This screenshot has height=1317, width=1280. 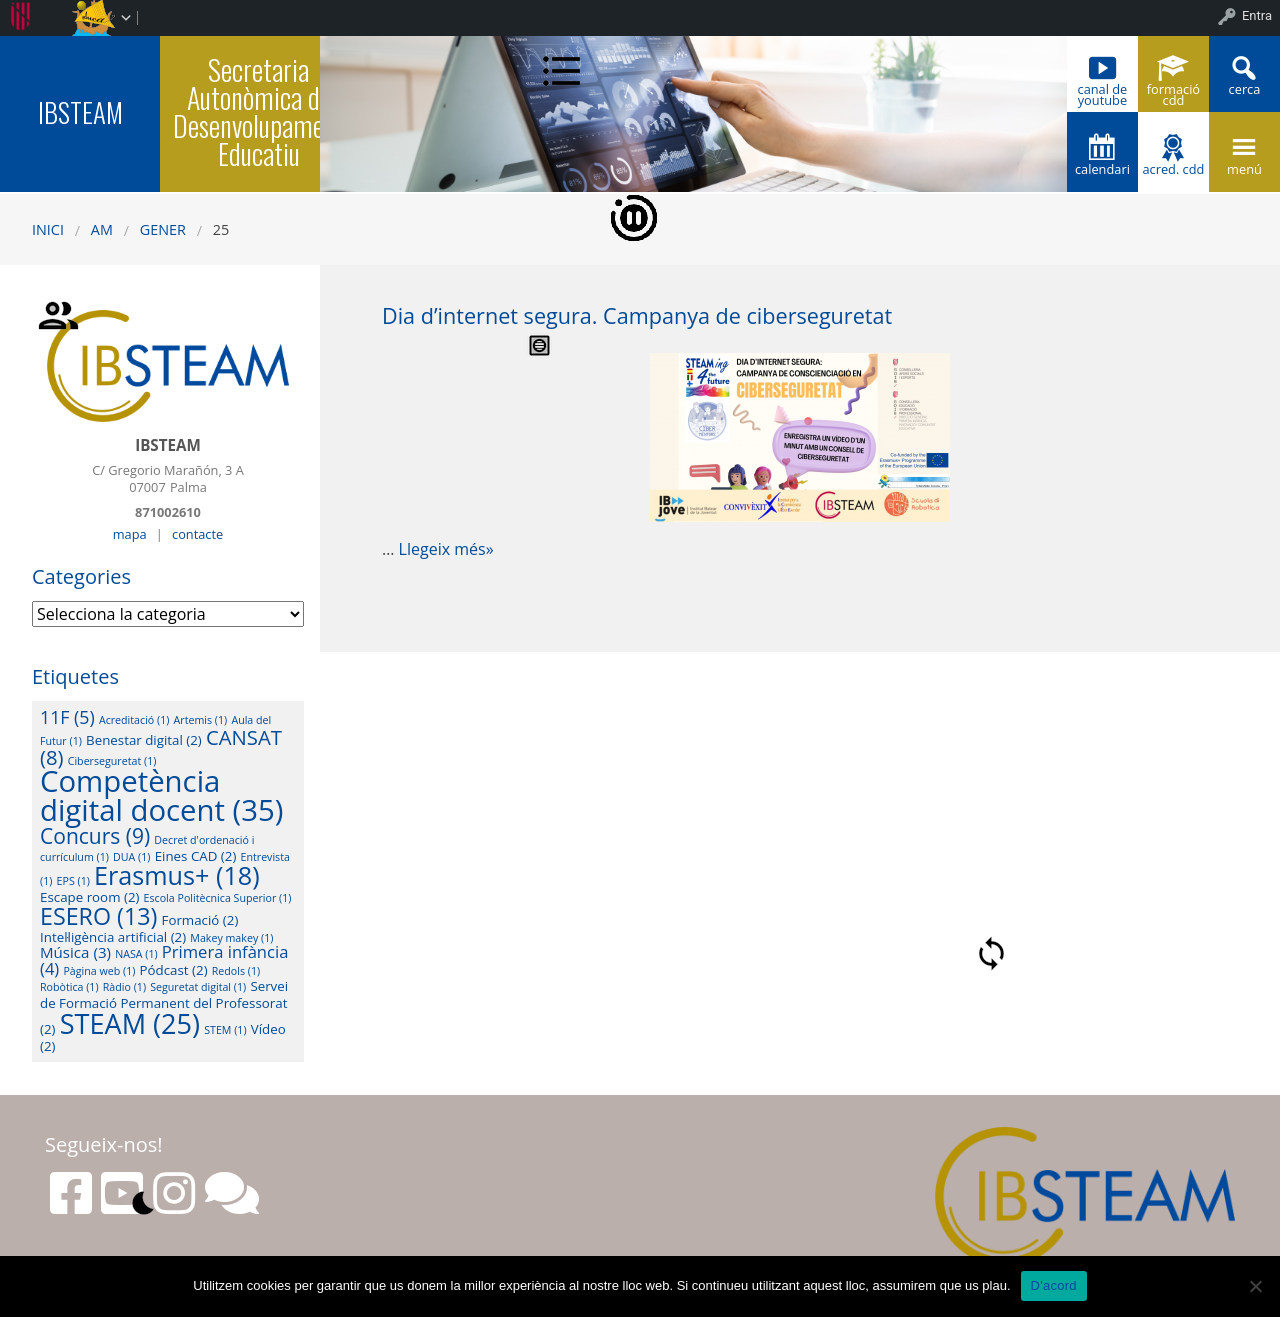 I want to click on view contacts or people list, so click(x=58, y=315).